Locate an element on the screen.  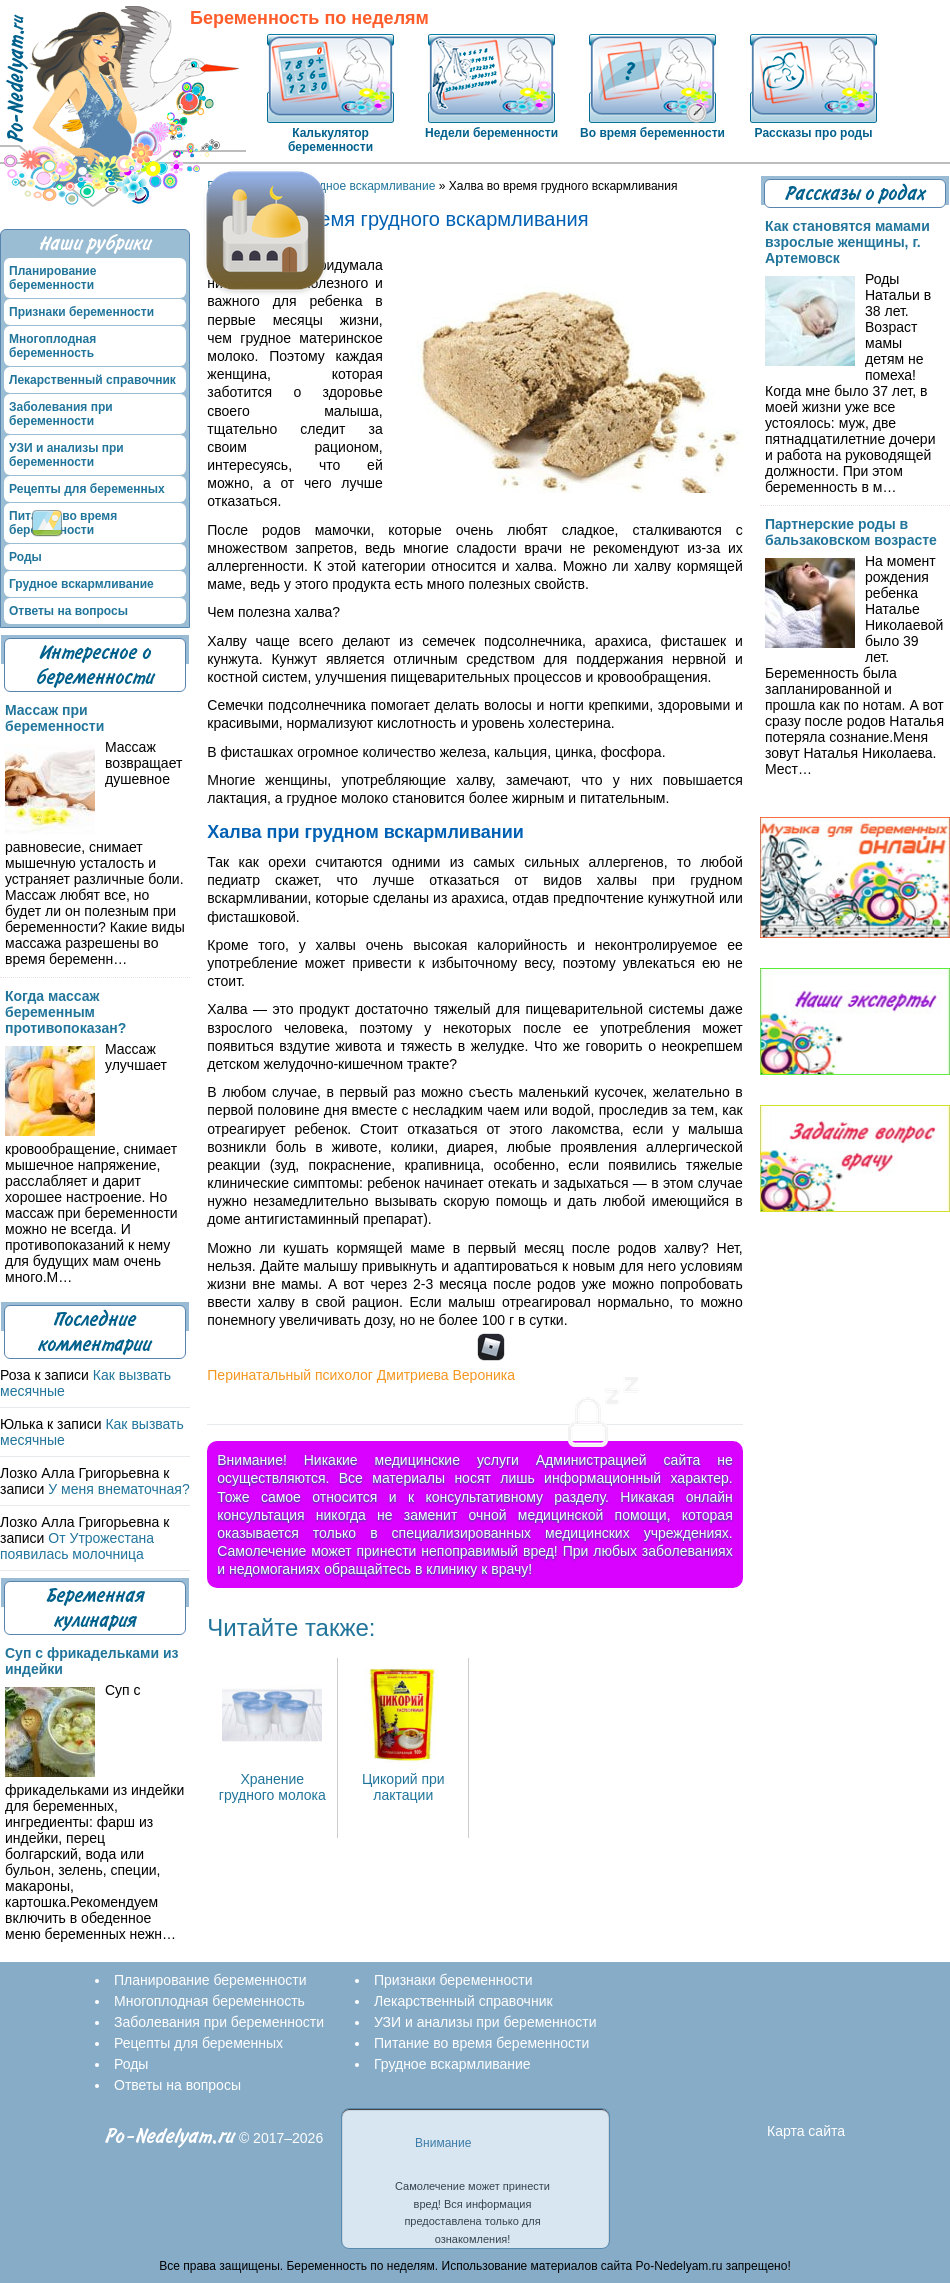
open sysprof system profiler application is located at coordinates (696, 112).